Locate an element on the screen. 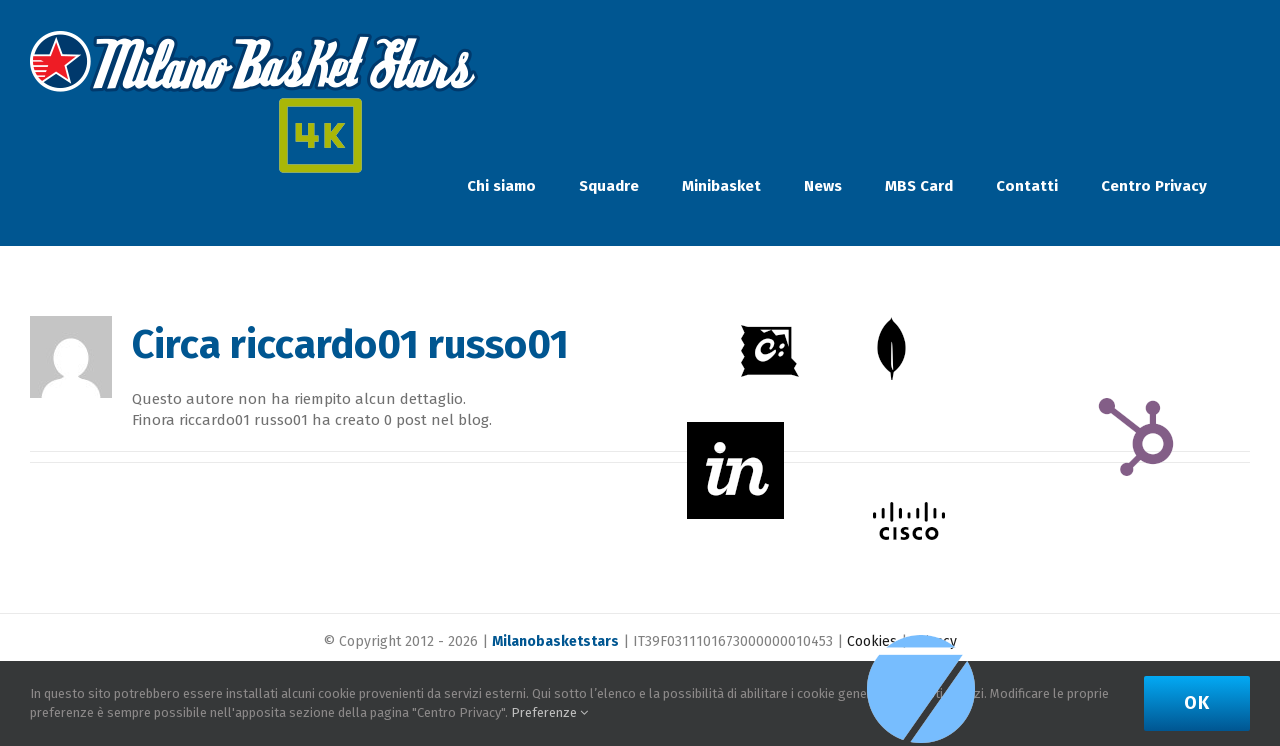 This screenshot has height=746, width=1280. open HubSpot CRM platform is located at coordinates (1136, 437).